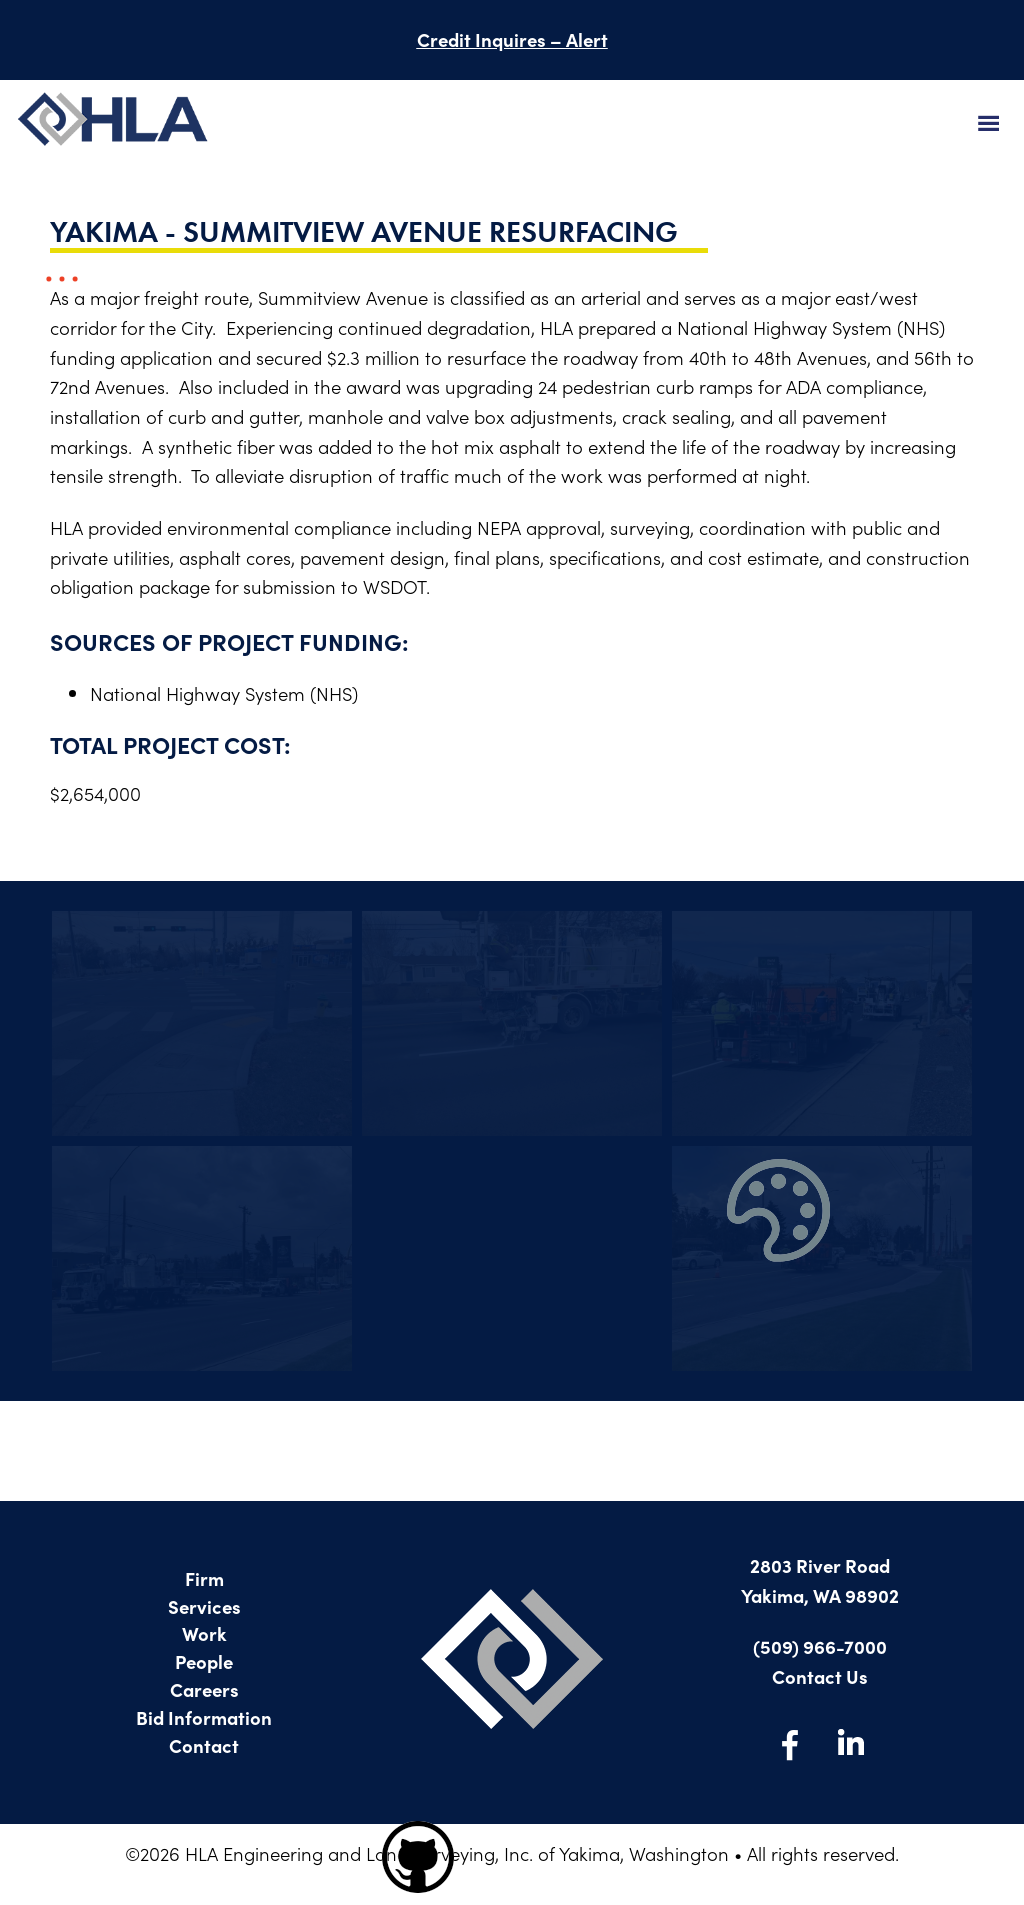  I want to click on open GitHub repository, so click(418, 1857).